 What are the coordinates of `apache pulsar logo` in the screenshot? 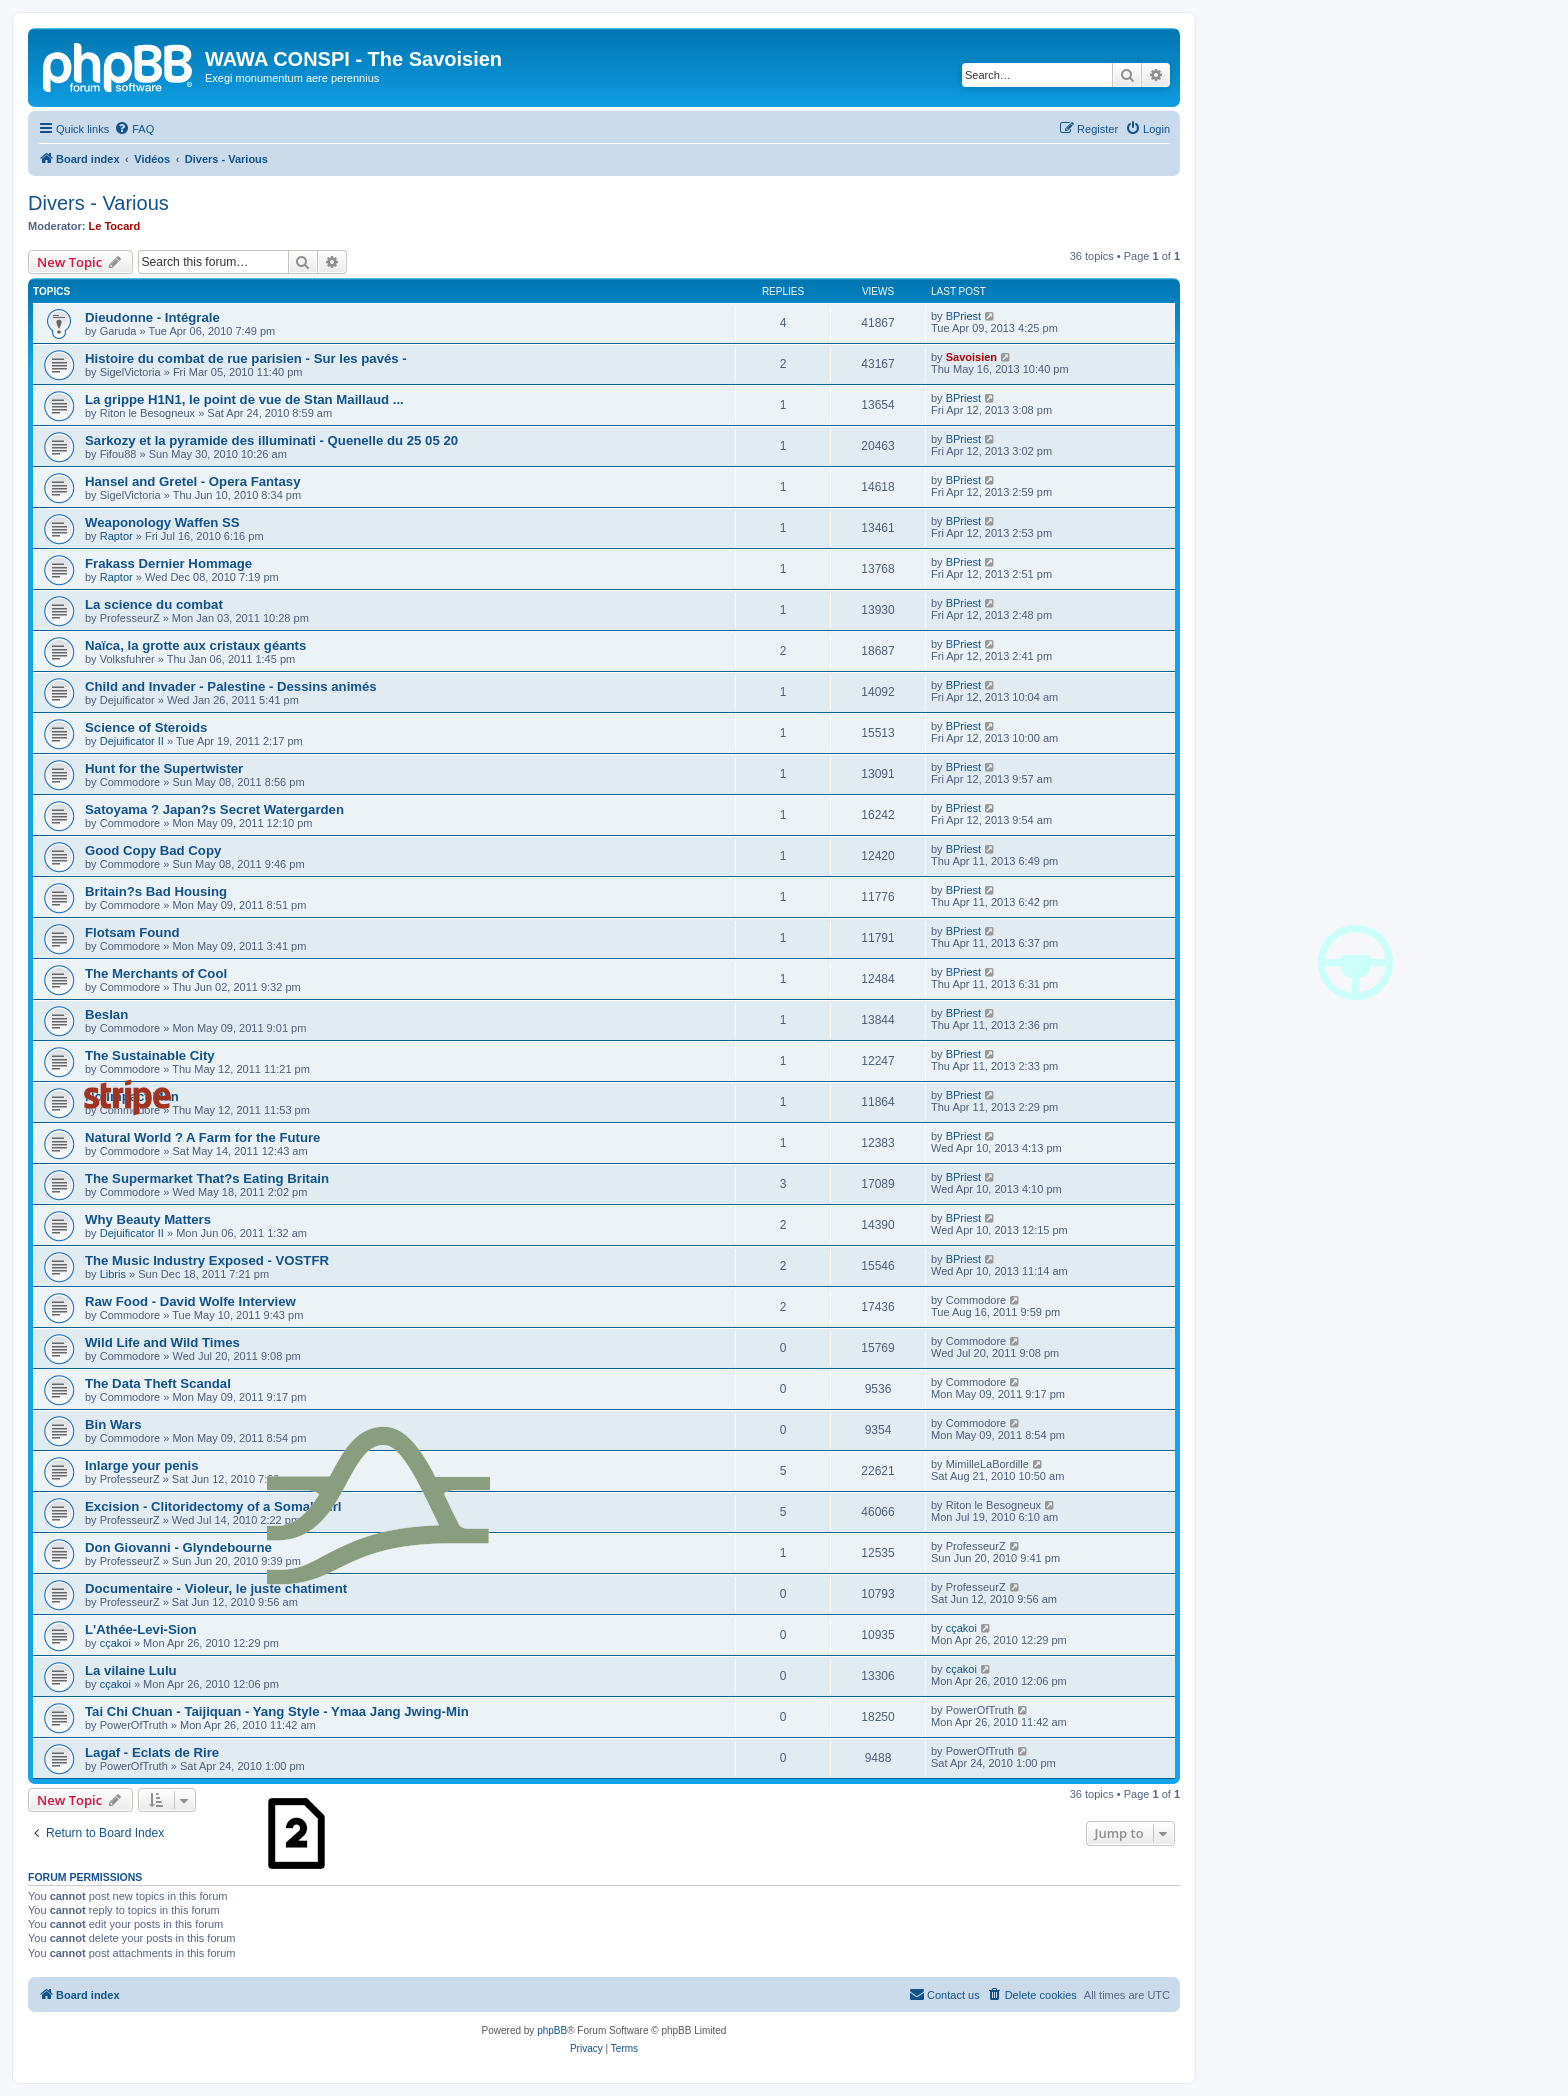 It's located at (378, 1505).